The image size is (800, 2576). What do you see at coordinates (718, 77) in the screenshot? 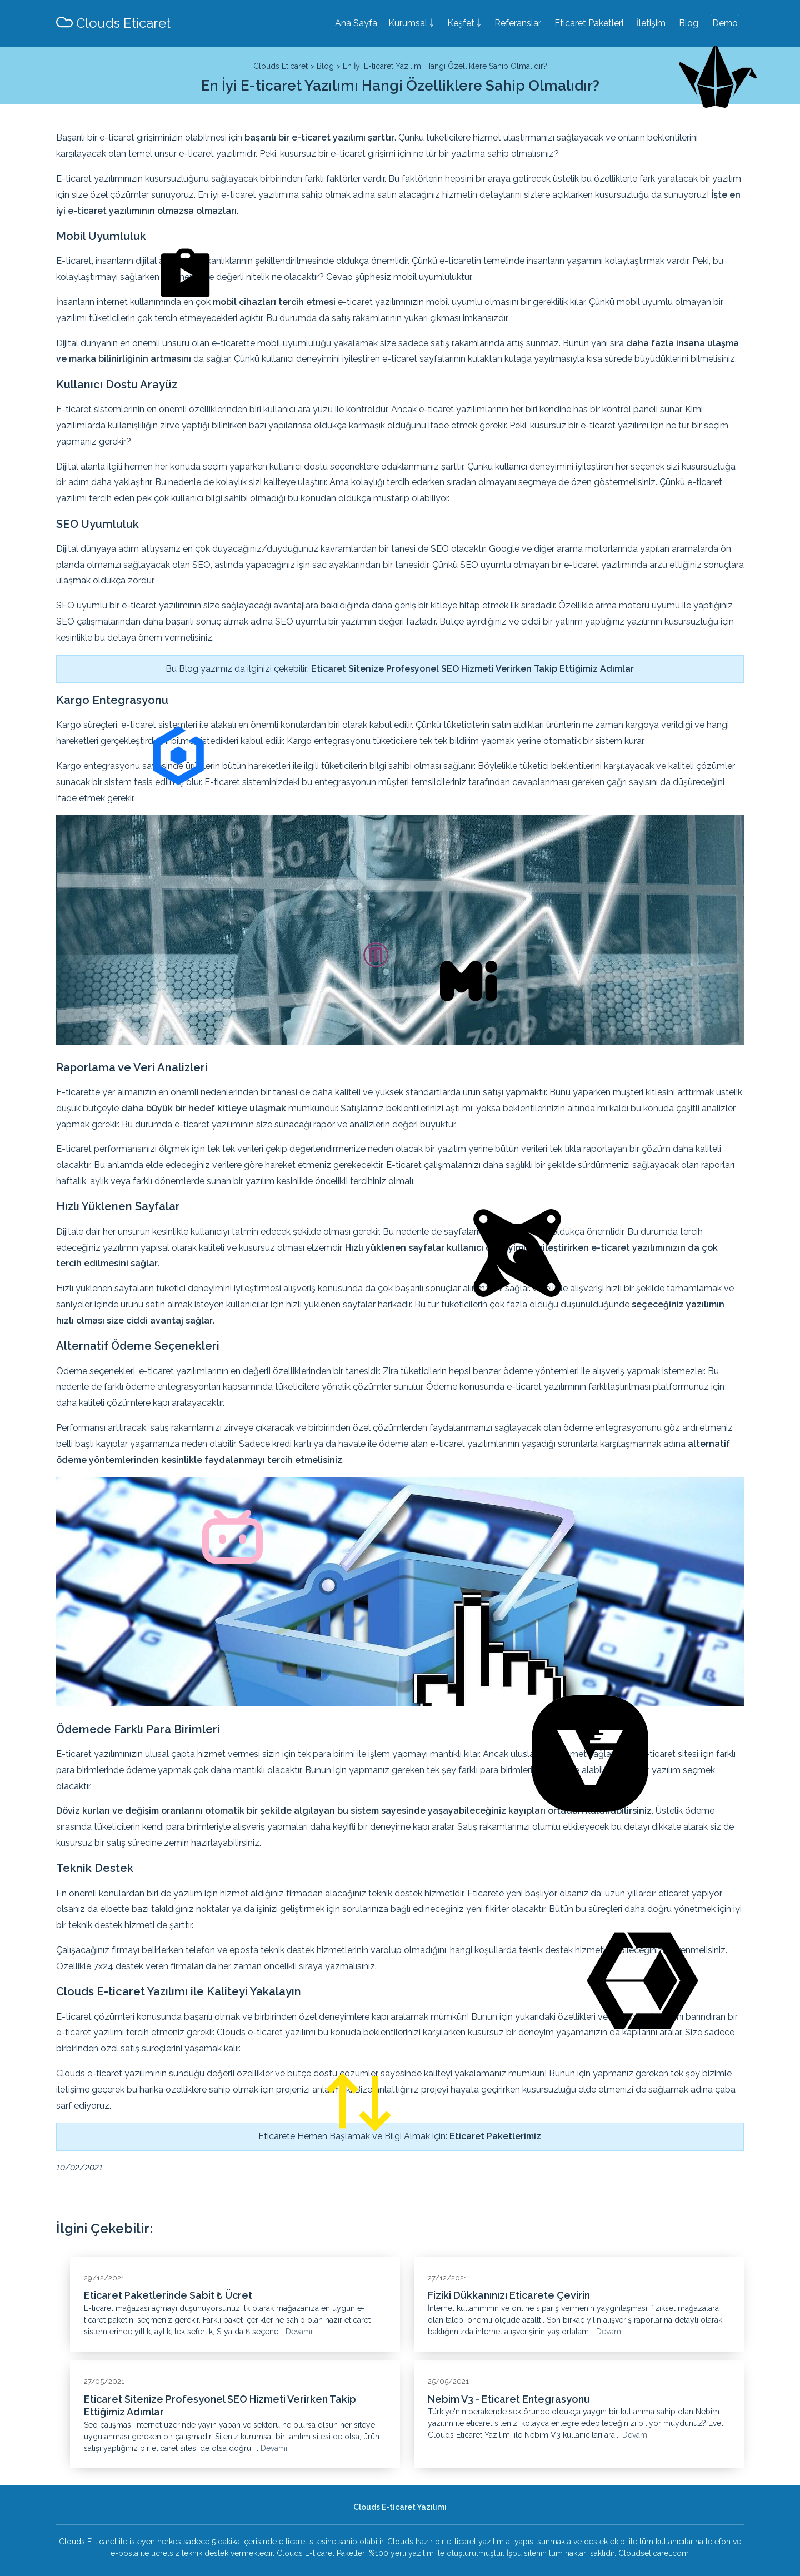
I see `open padlet app` at bounding box center [718, 77].